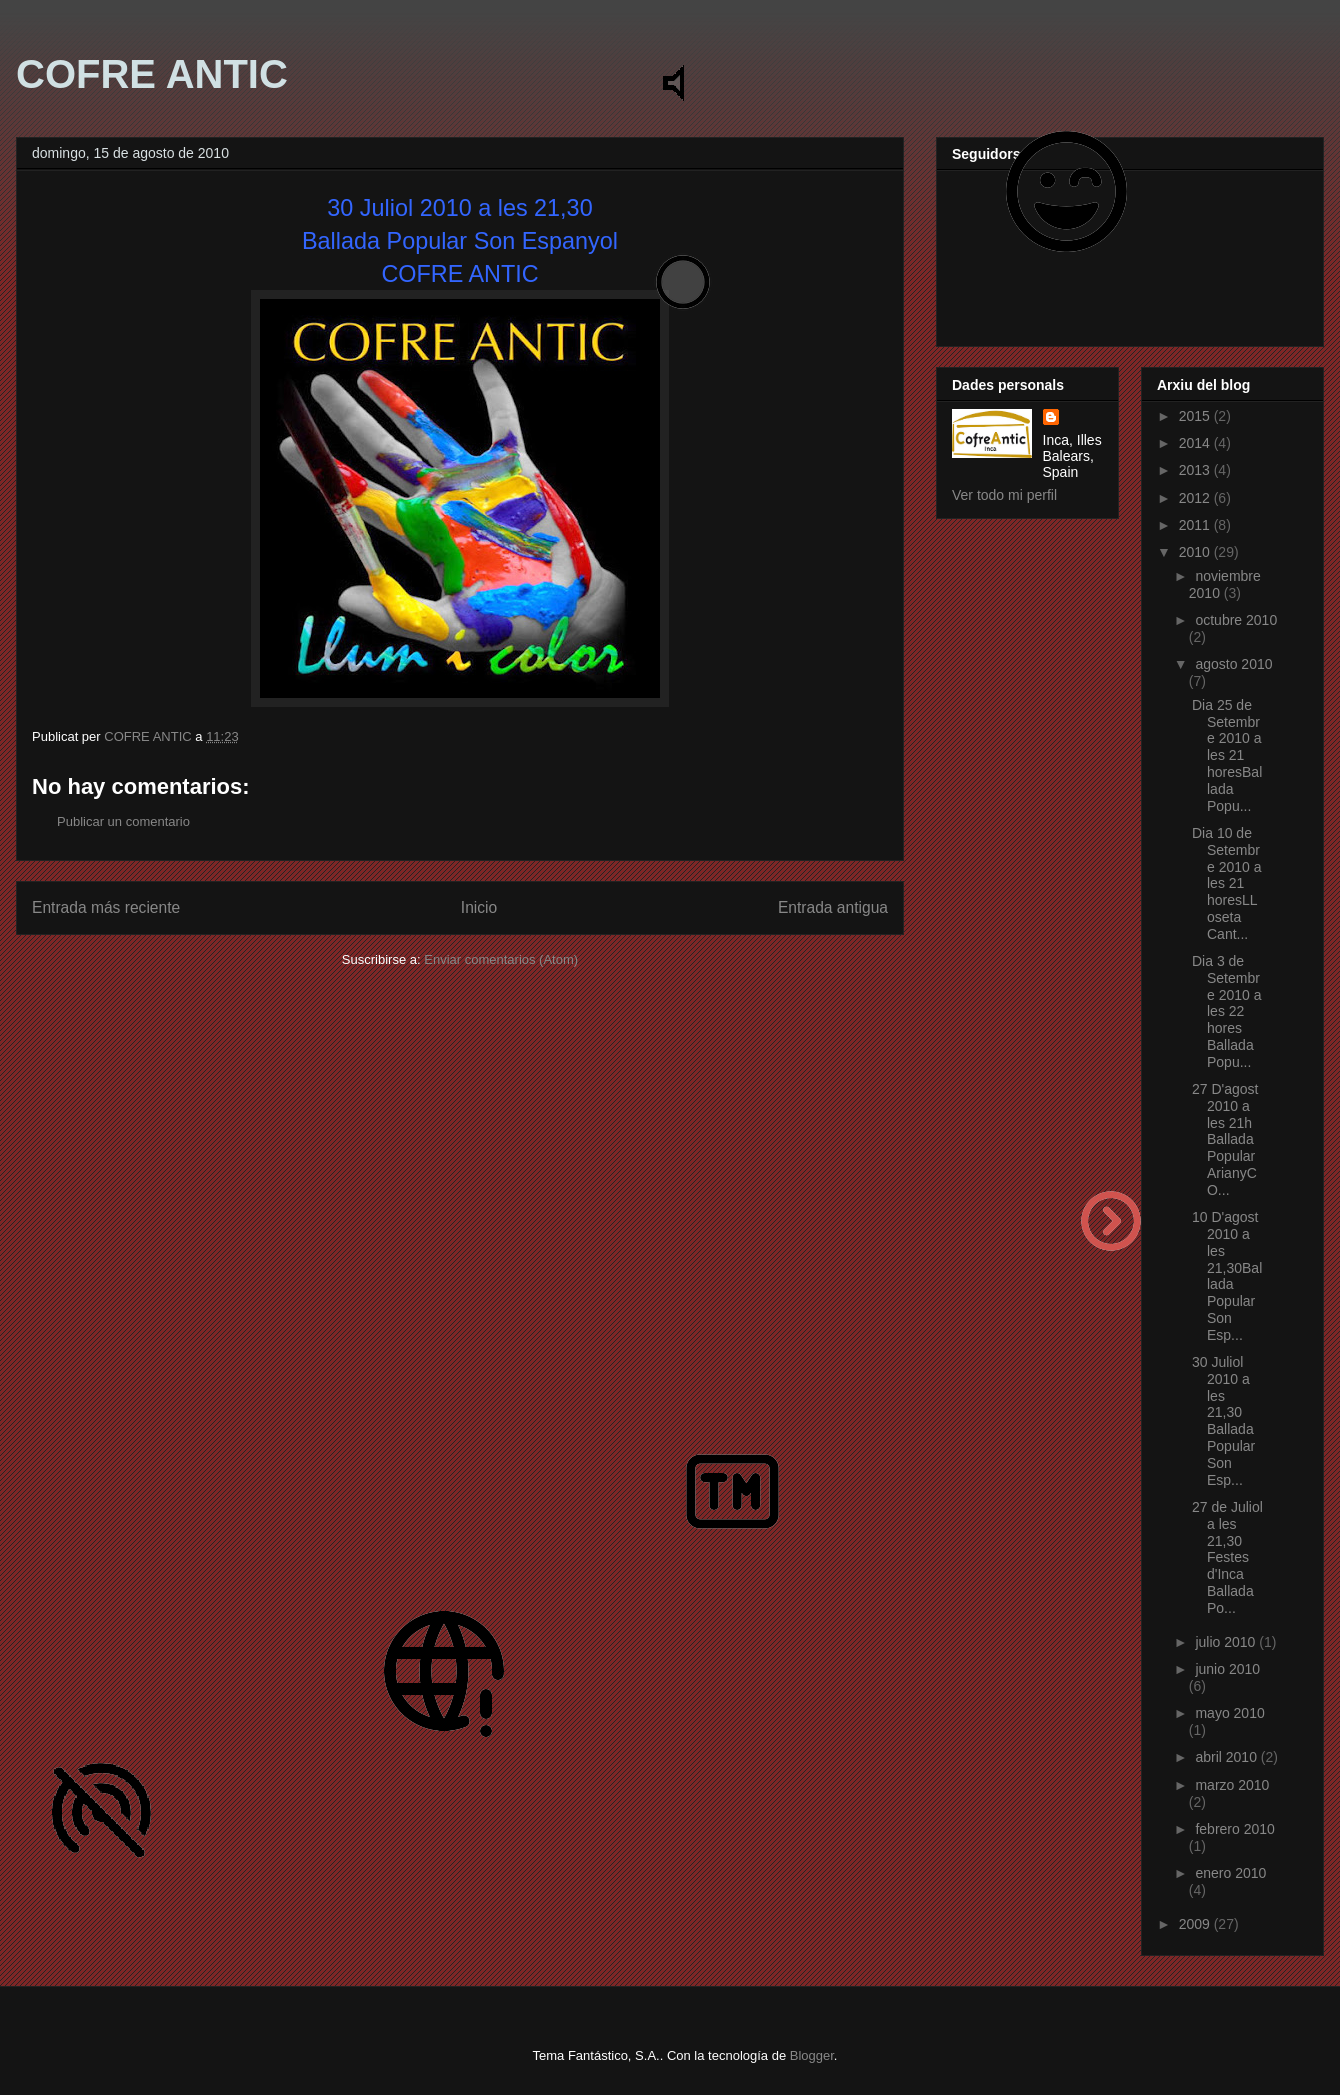 The width and height of the screenshot is (1340, 2095). I want to click on add a playful or joking tone to your message, so click(1066, 191).